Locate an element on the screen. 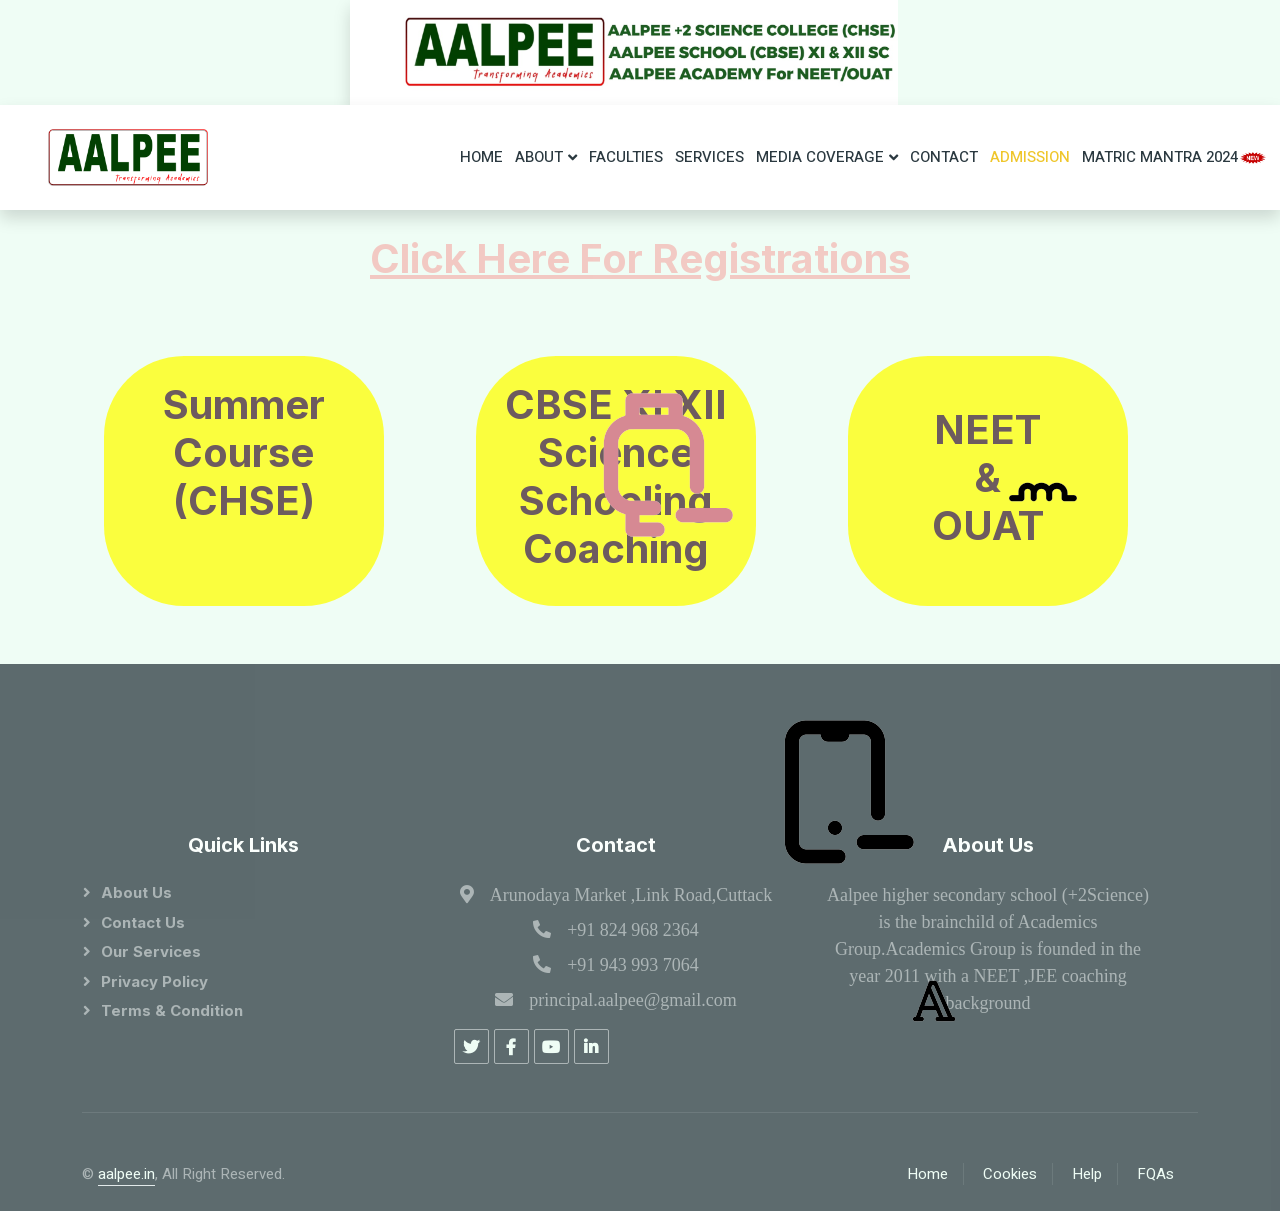  access typography and font settings is located at coordinates (933, 1001).